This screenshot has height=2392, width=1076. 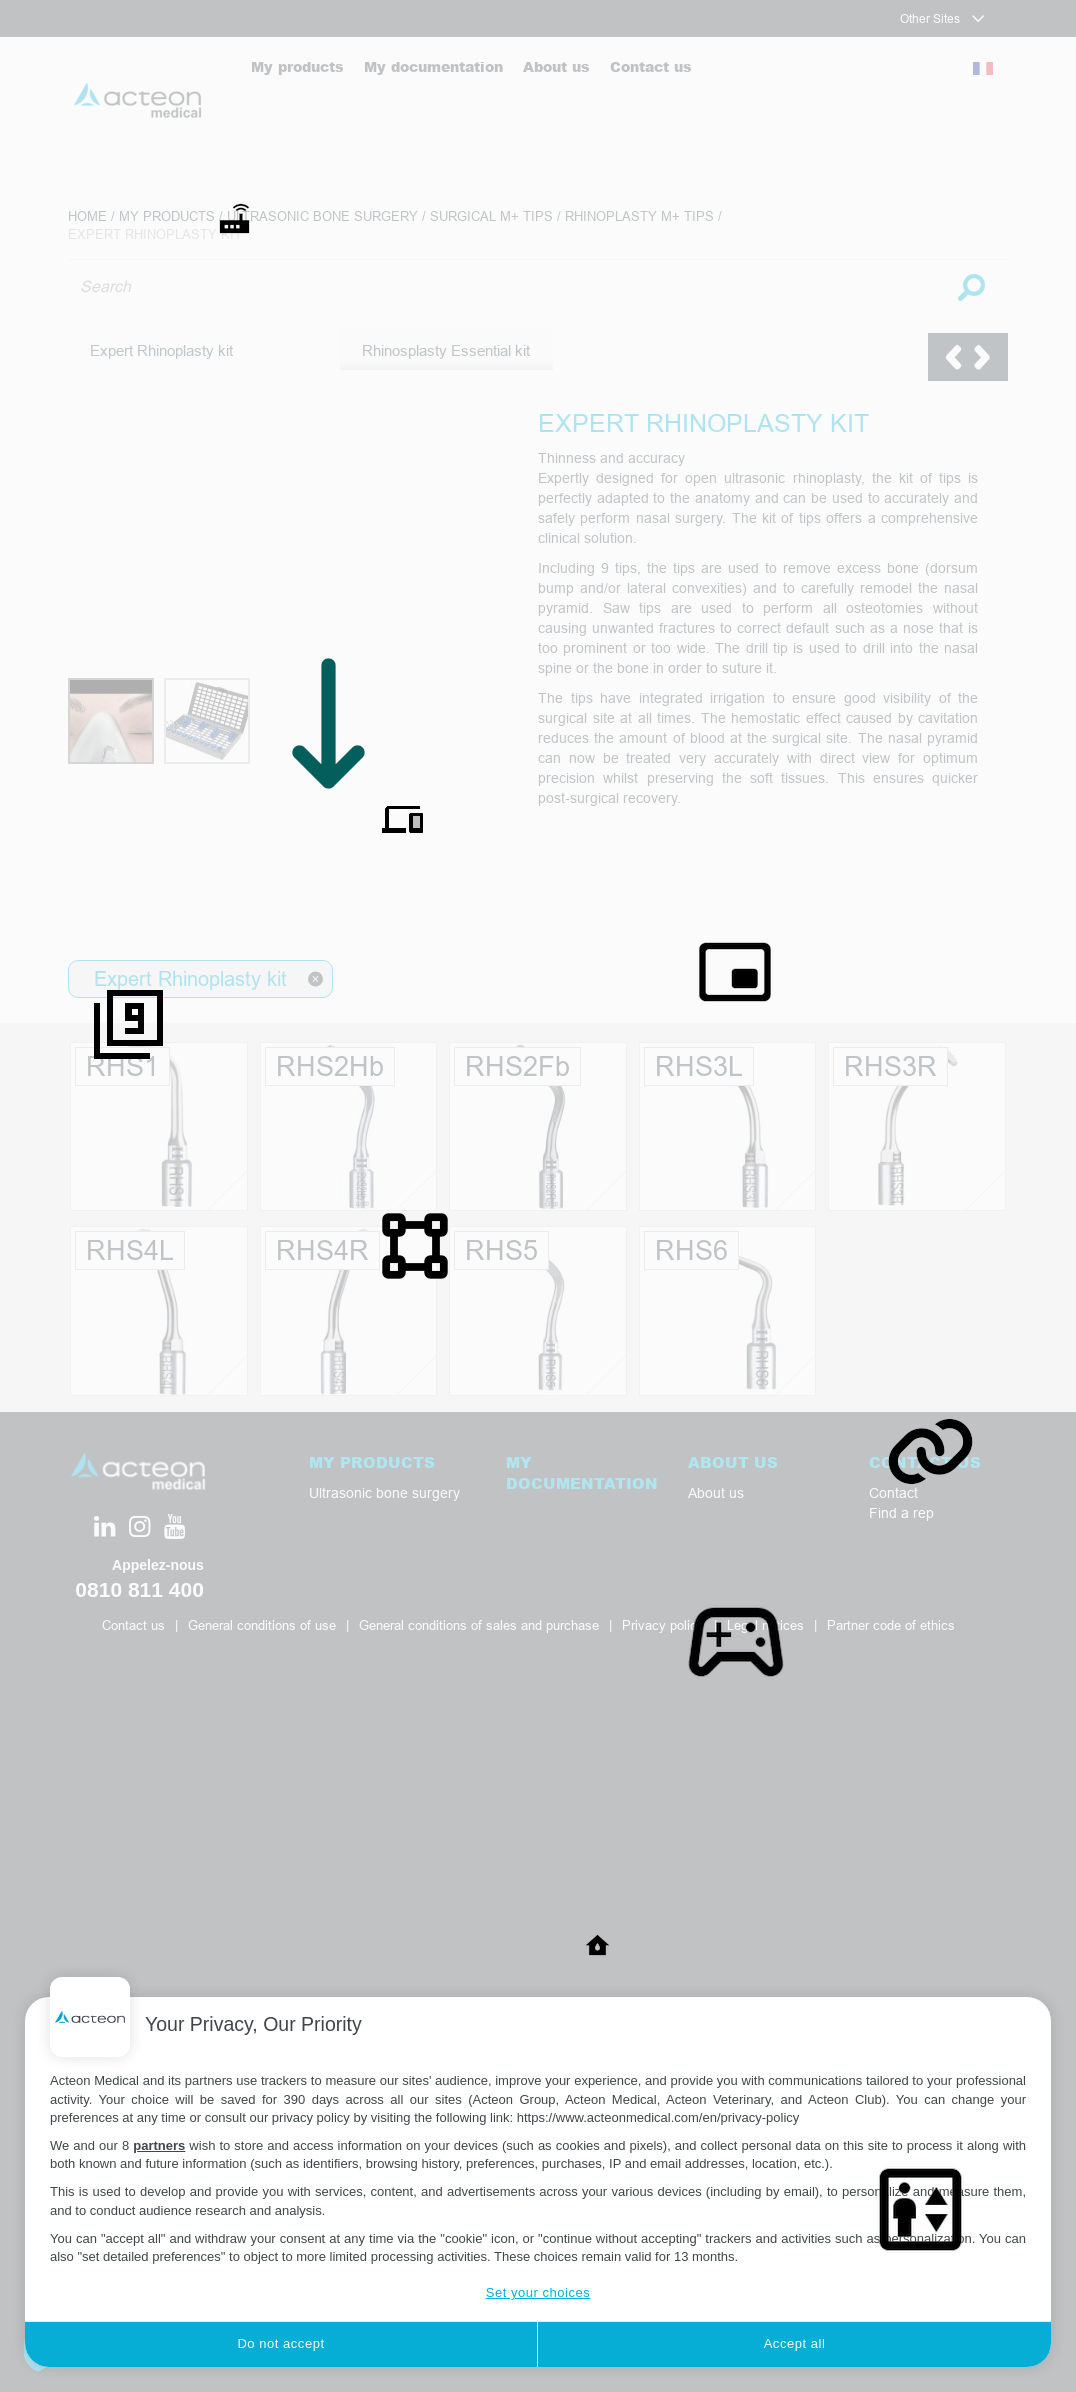 What do you see at coordinates (597, 1945) in the screenshot?
I see `report water damage to a property` at bounding box center [597, 1945].